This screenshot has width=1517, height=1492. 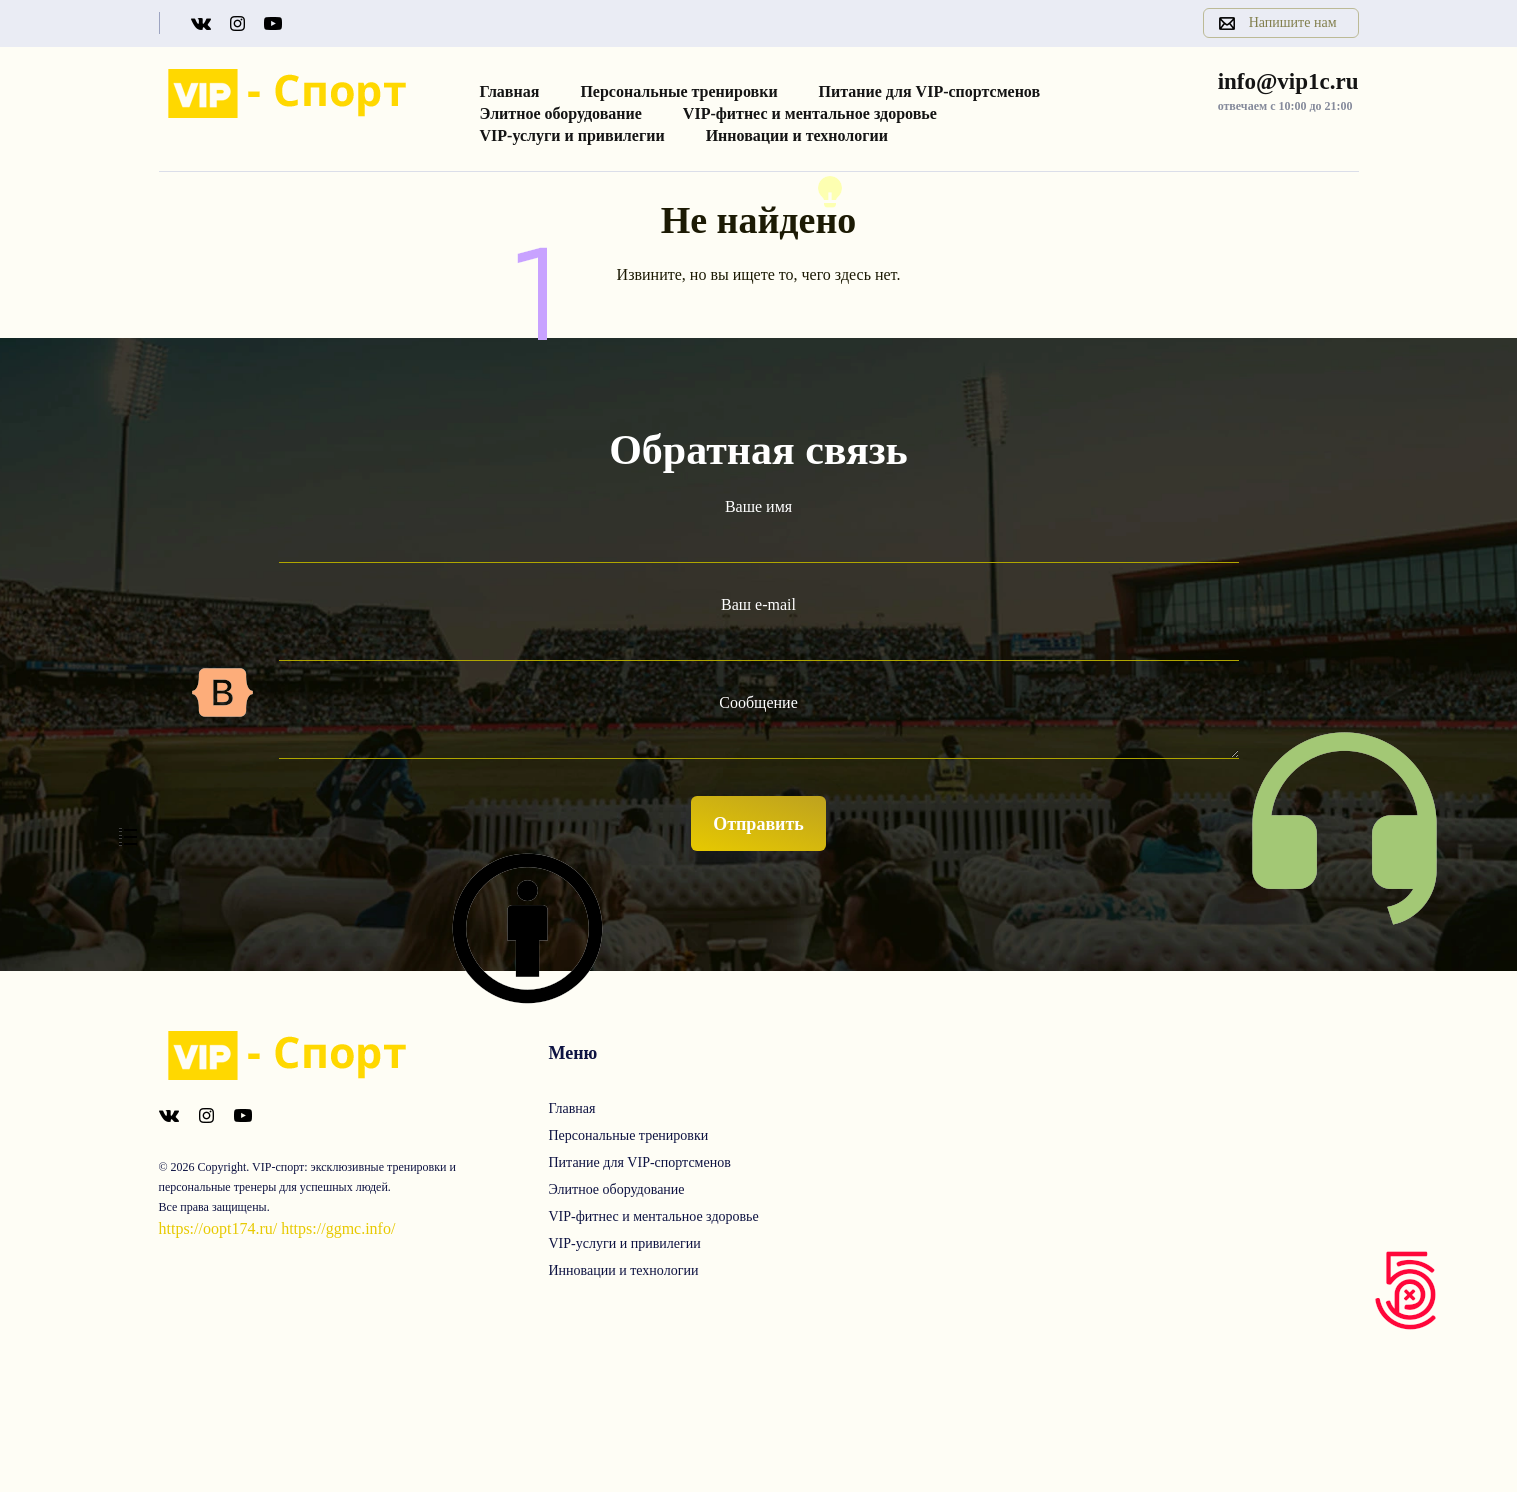 I want to click on view checklist or task list, so click(x=128, y=837).